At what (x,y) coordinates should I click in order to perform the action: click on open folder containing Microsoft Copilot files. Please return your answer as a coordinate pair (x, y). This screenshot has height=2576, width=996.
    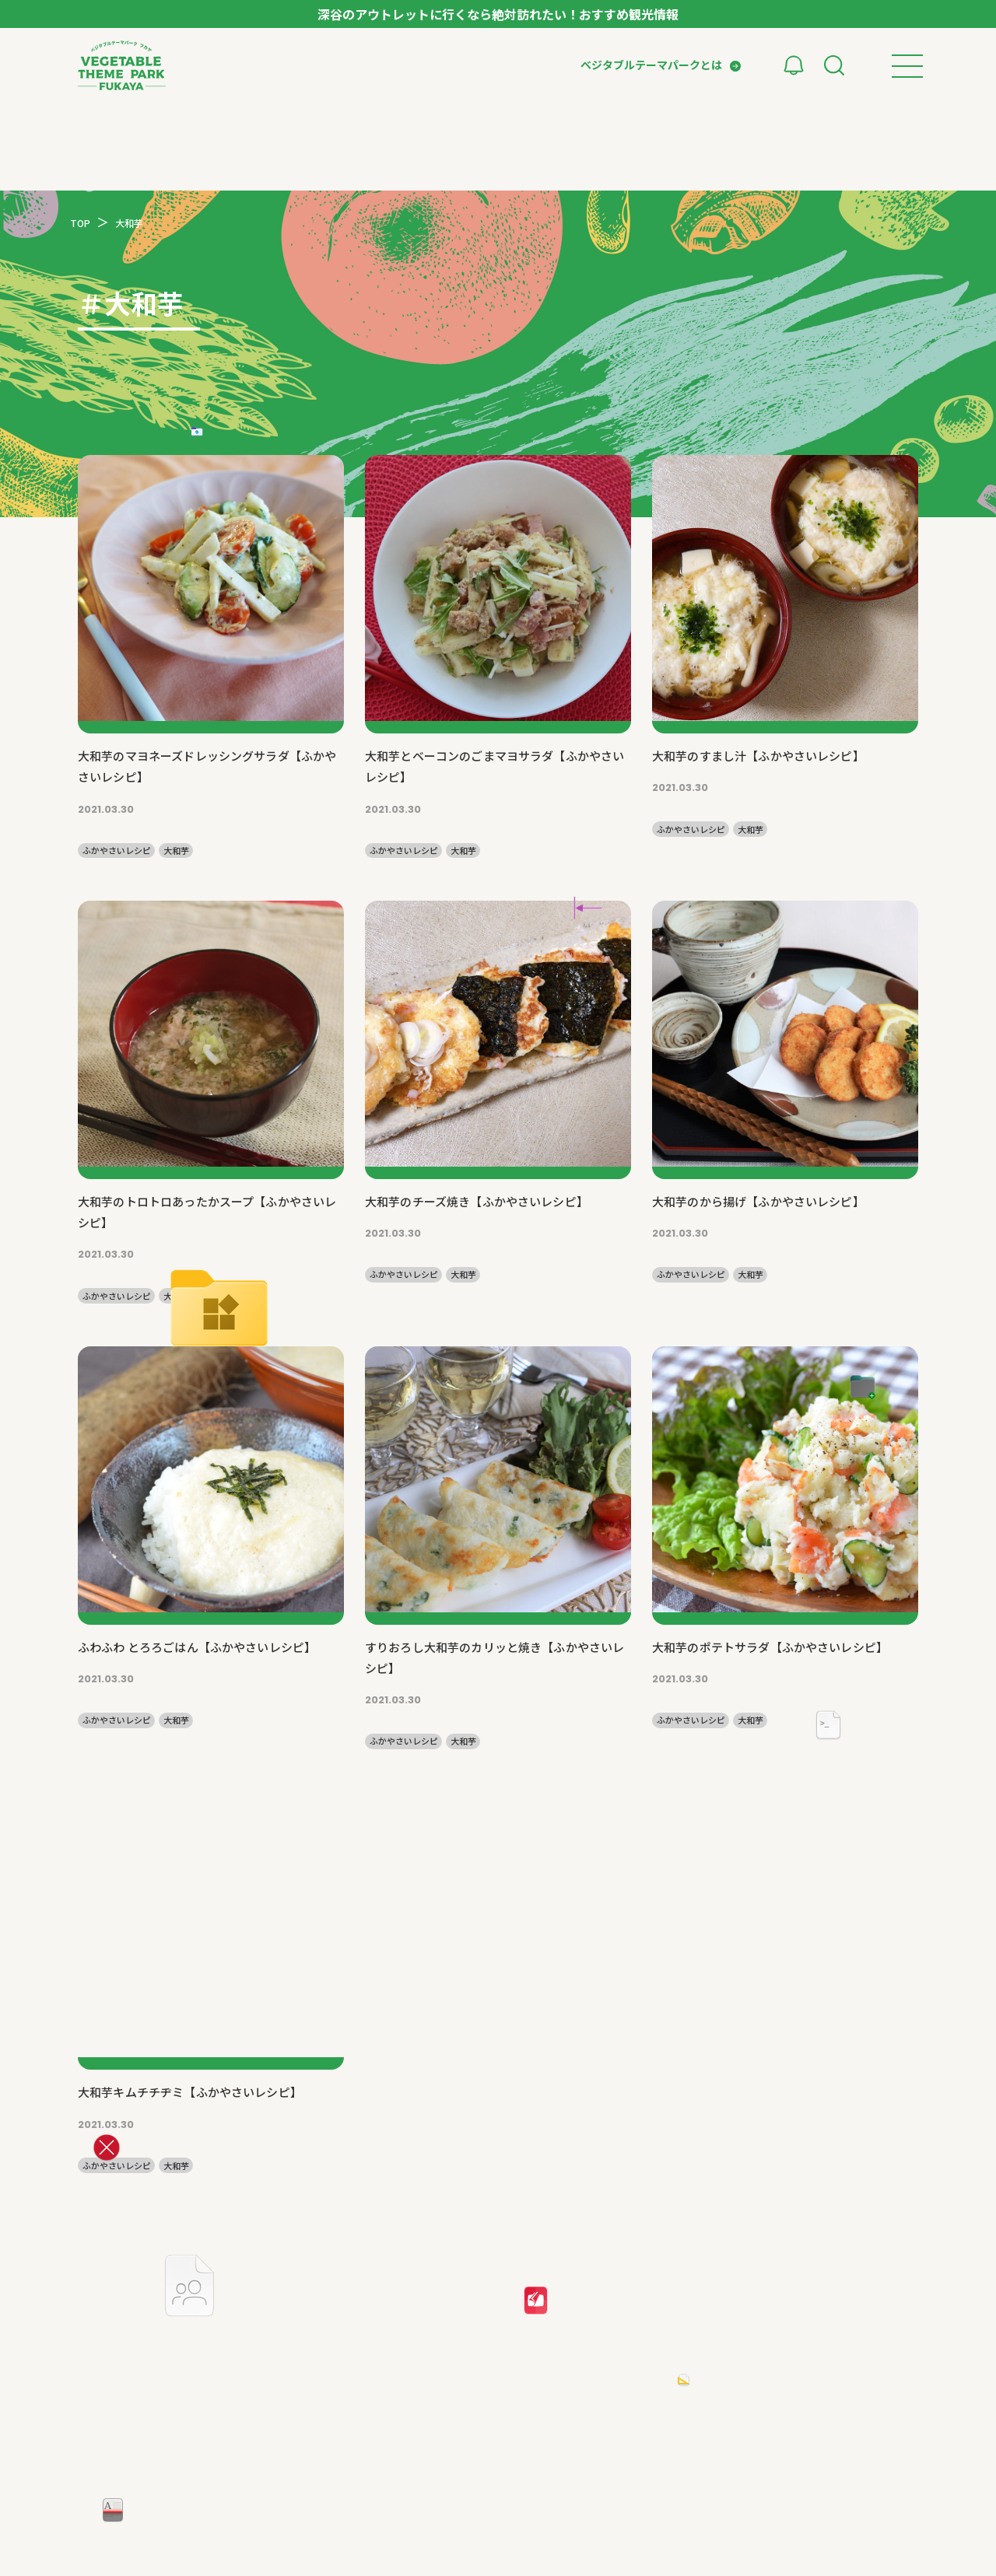
    Looking at the image, I should click on (197, 432).